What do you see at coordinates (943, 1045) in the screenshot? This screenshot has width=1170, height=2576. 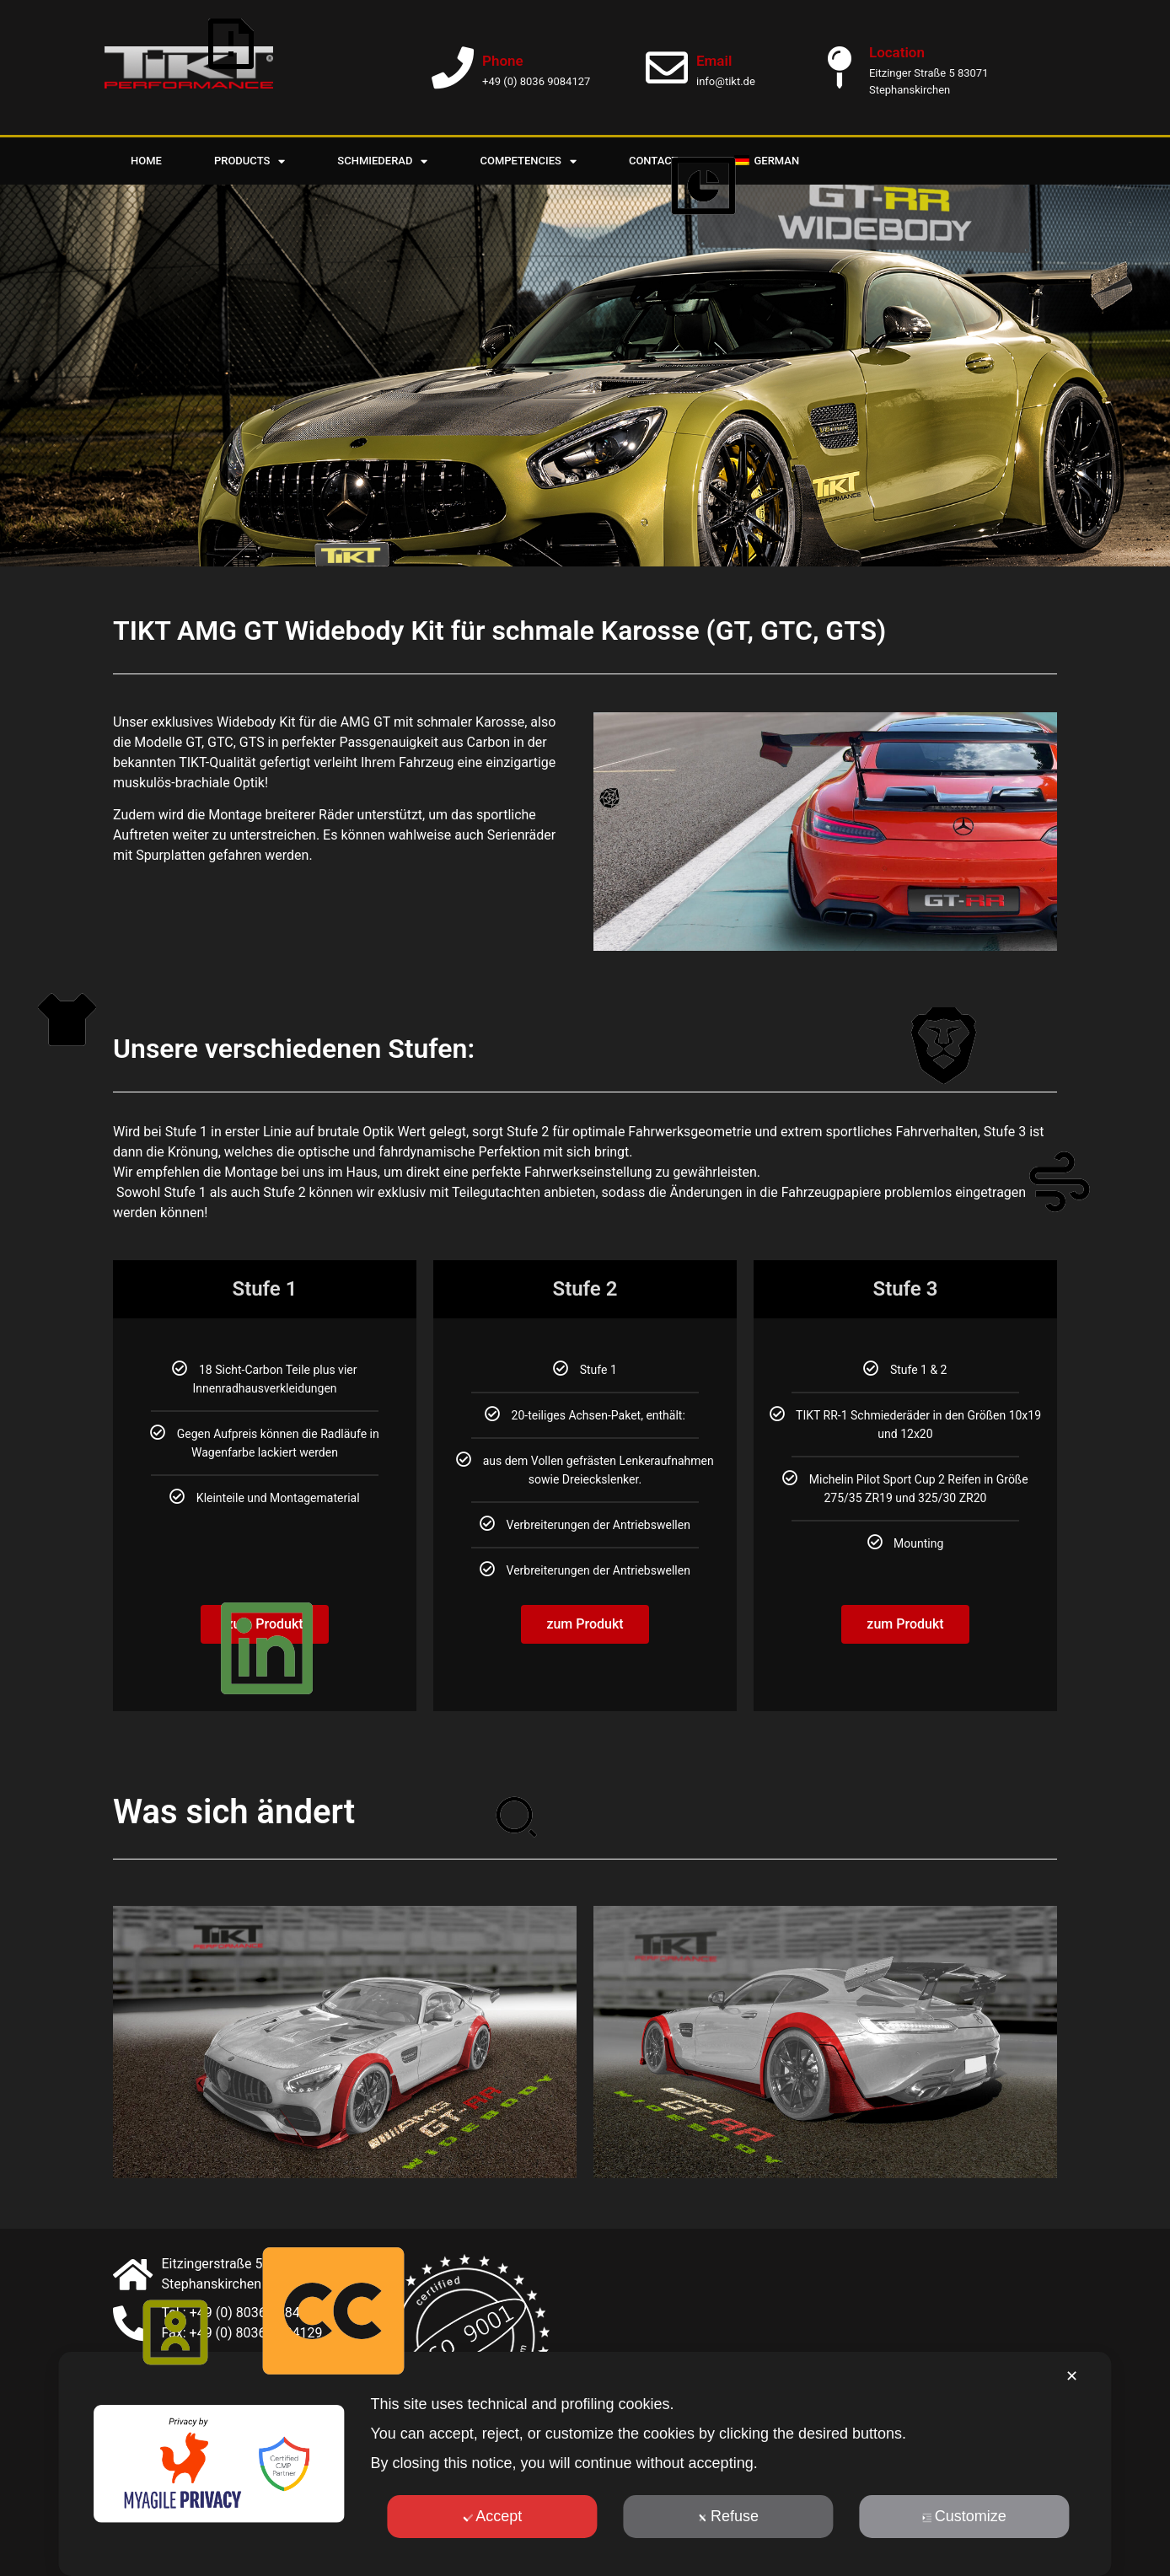 I see `open brave browser` at bounding box center [943, 1045].